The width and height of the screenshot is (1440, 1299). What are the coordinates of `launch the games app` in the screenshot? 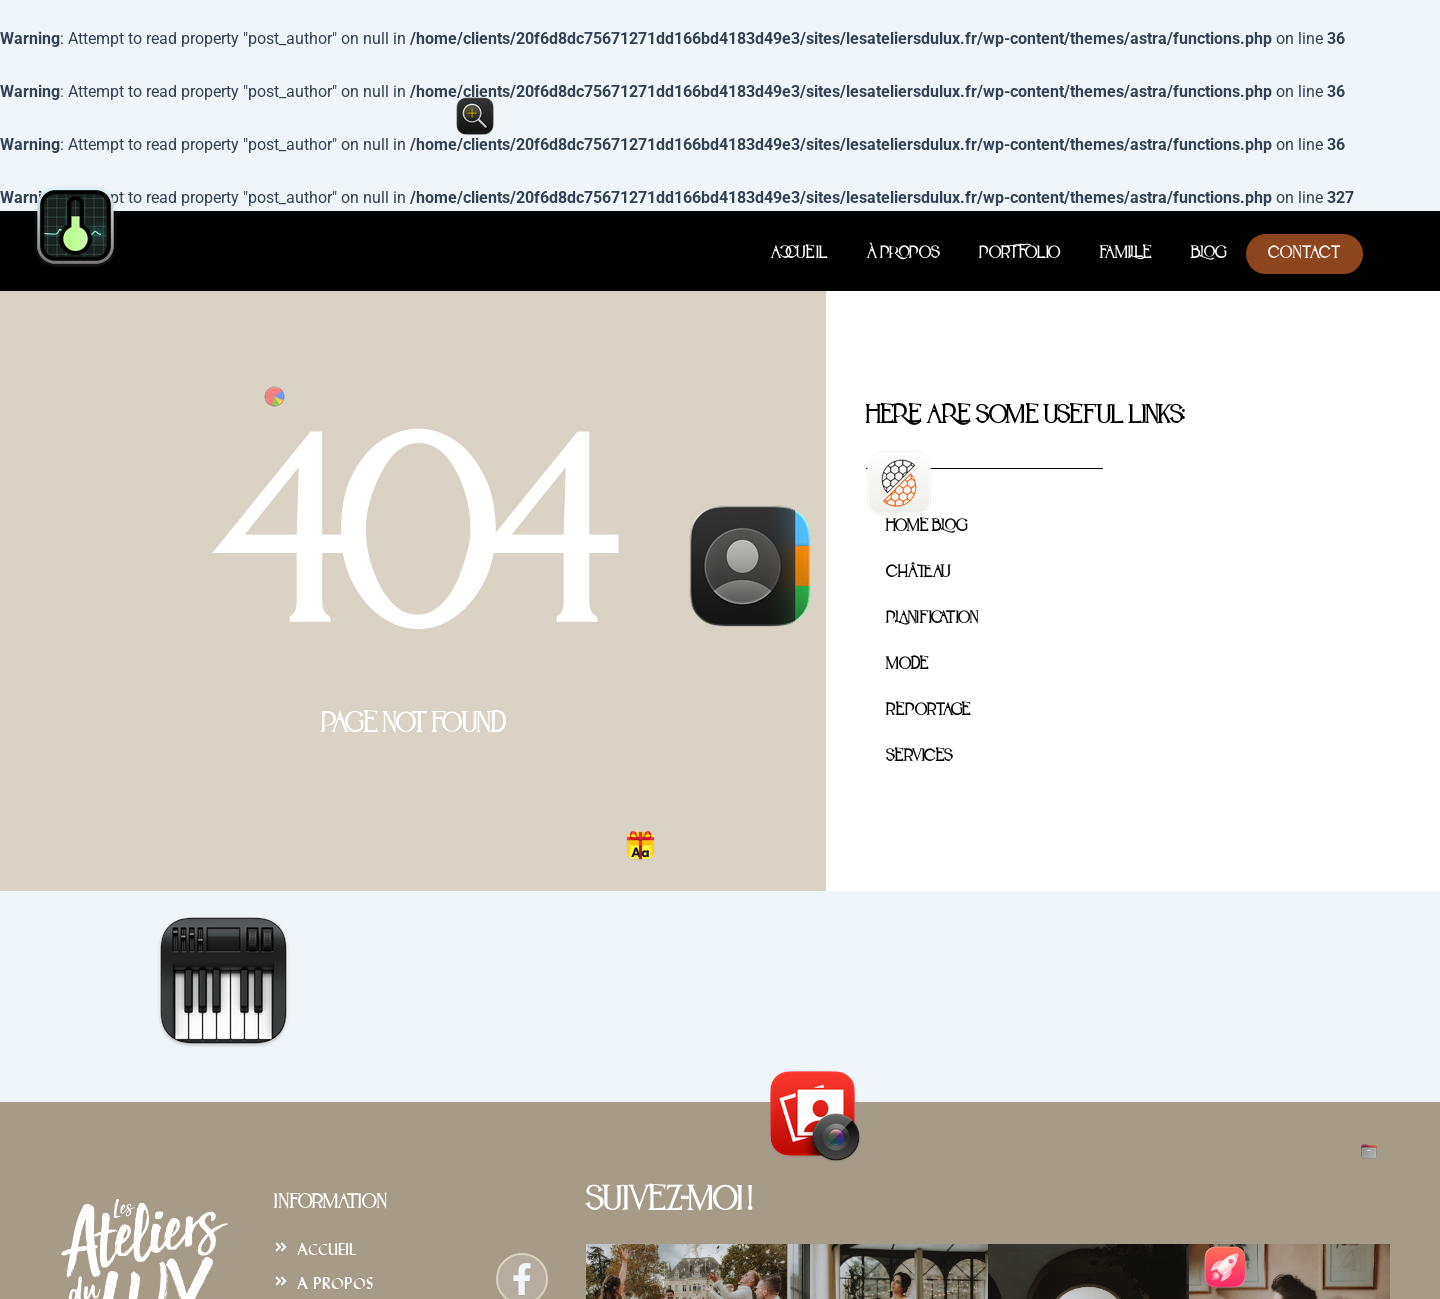 It's located at (1225, 1267).